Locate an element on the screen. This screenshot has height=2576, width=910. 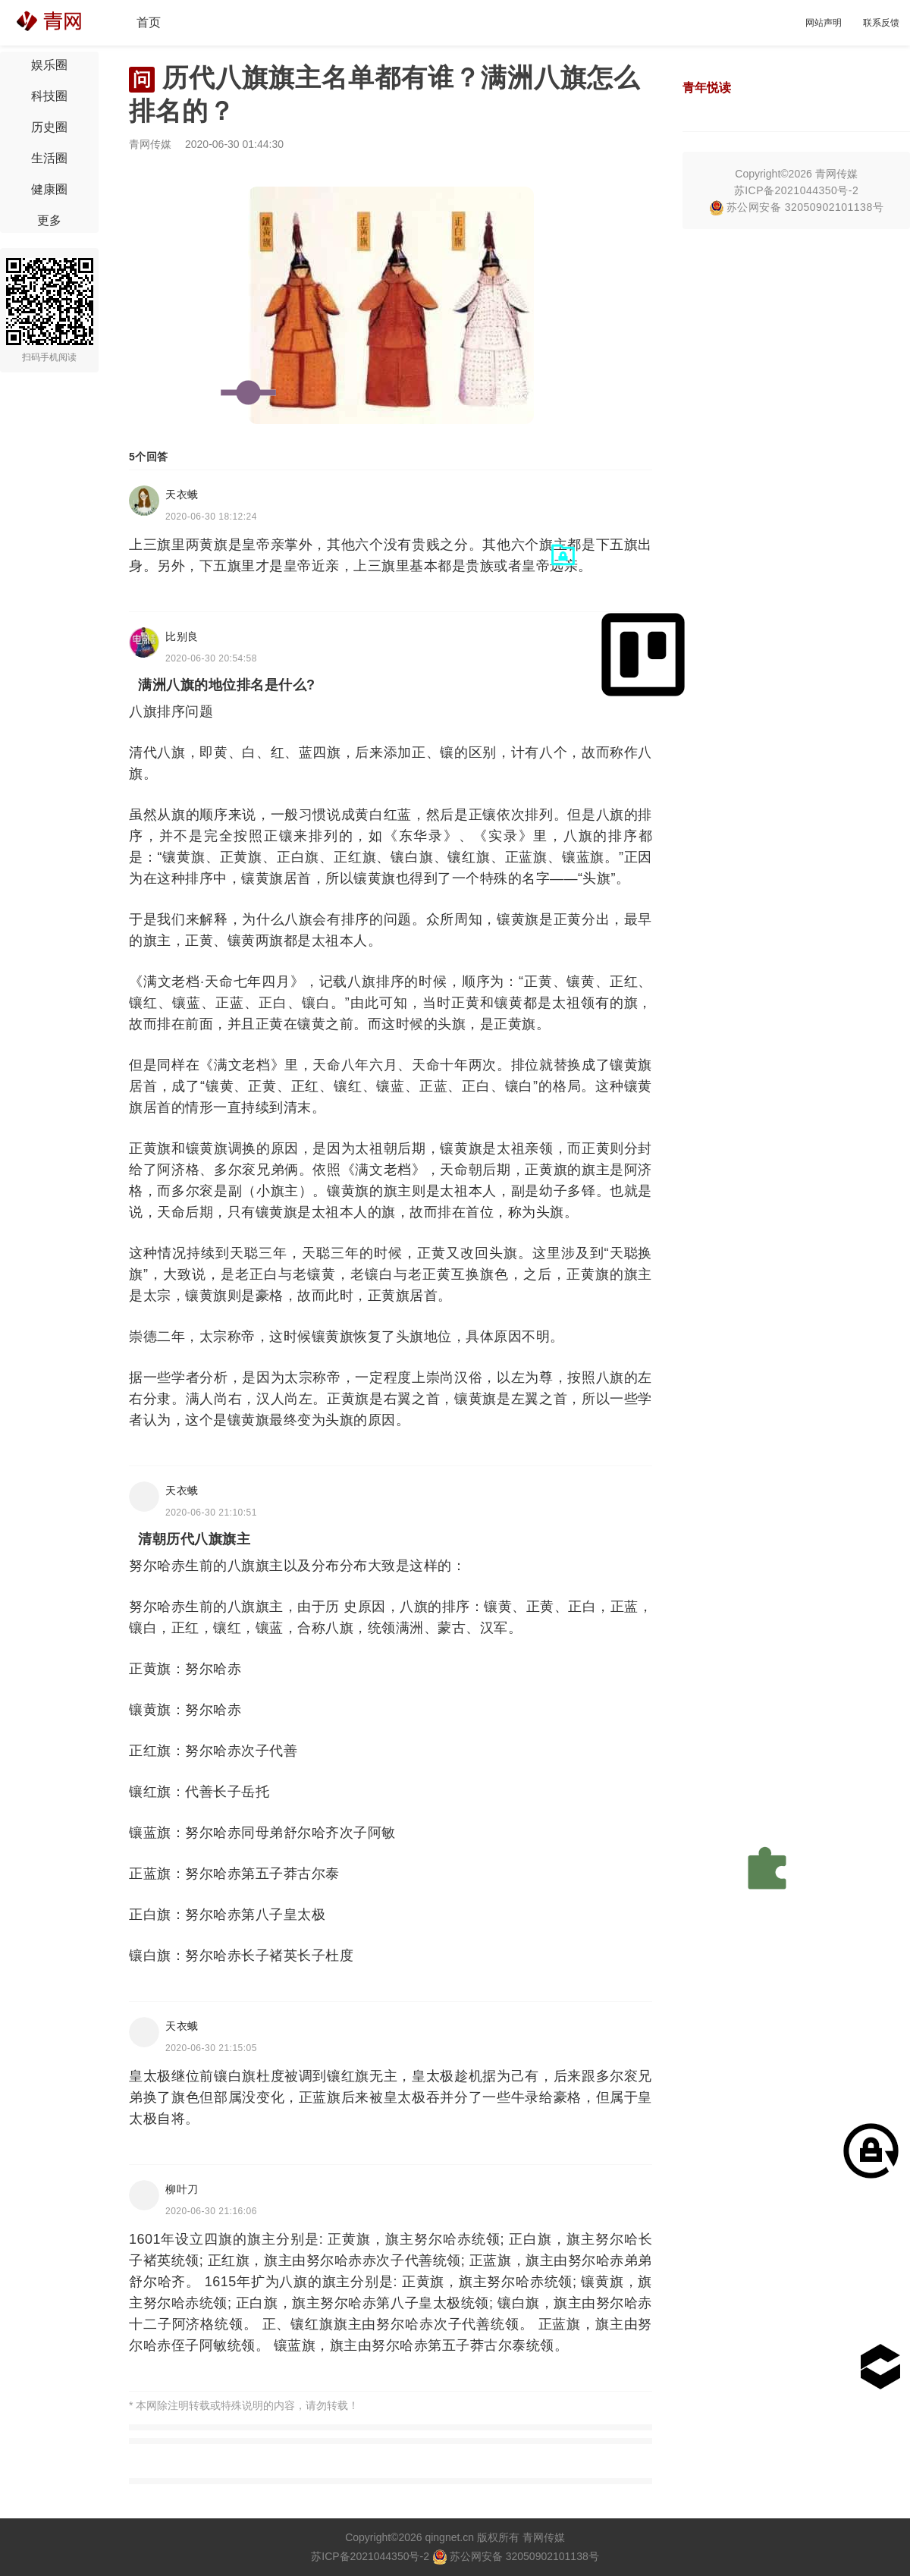
view commit details in version control is located at coordinates (248, 392).